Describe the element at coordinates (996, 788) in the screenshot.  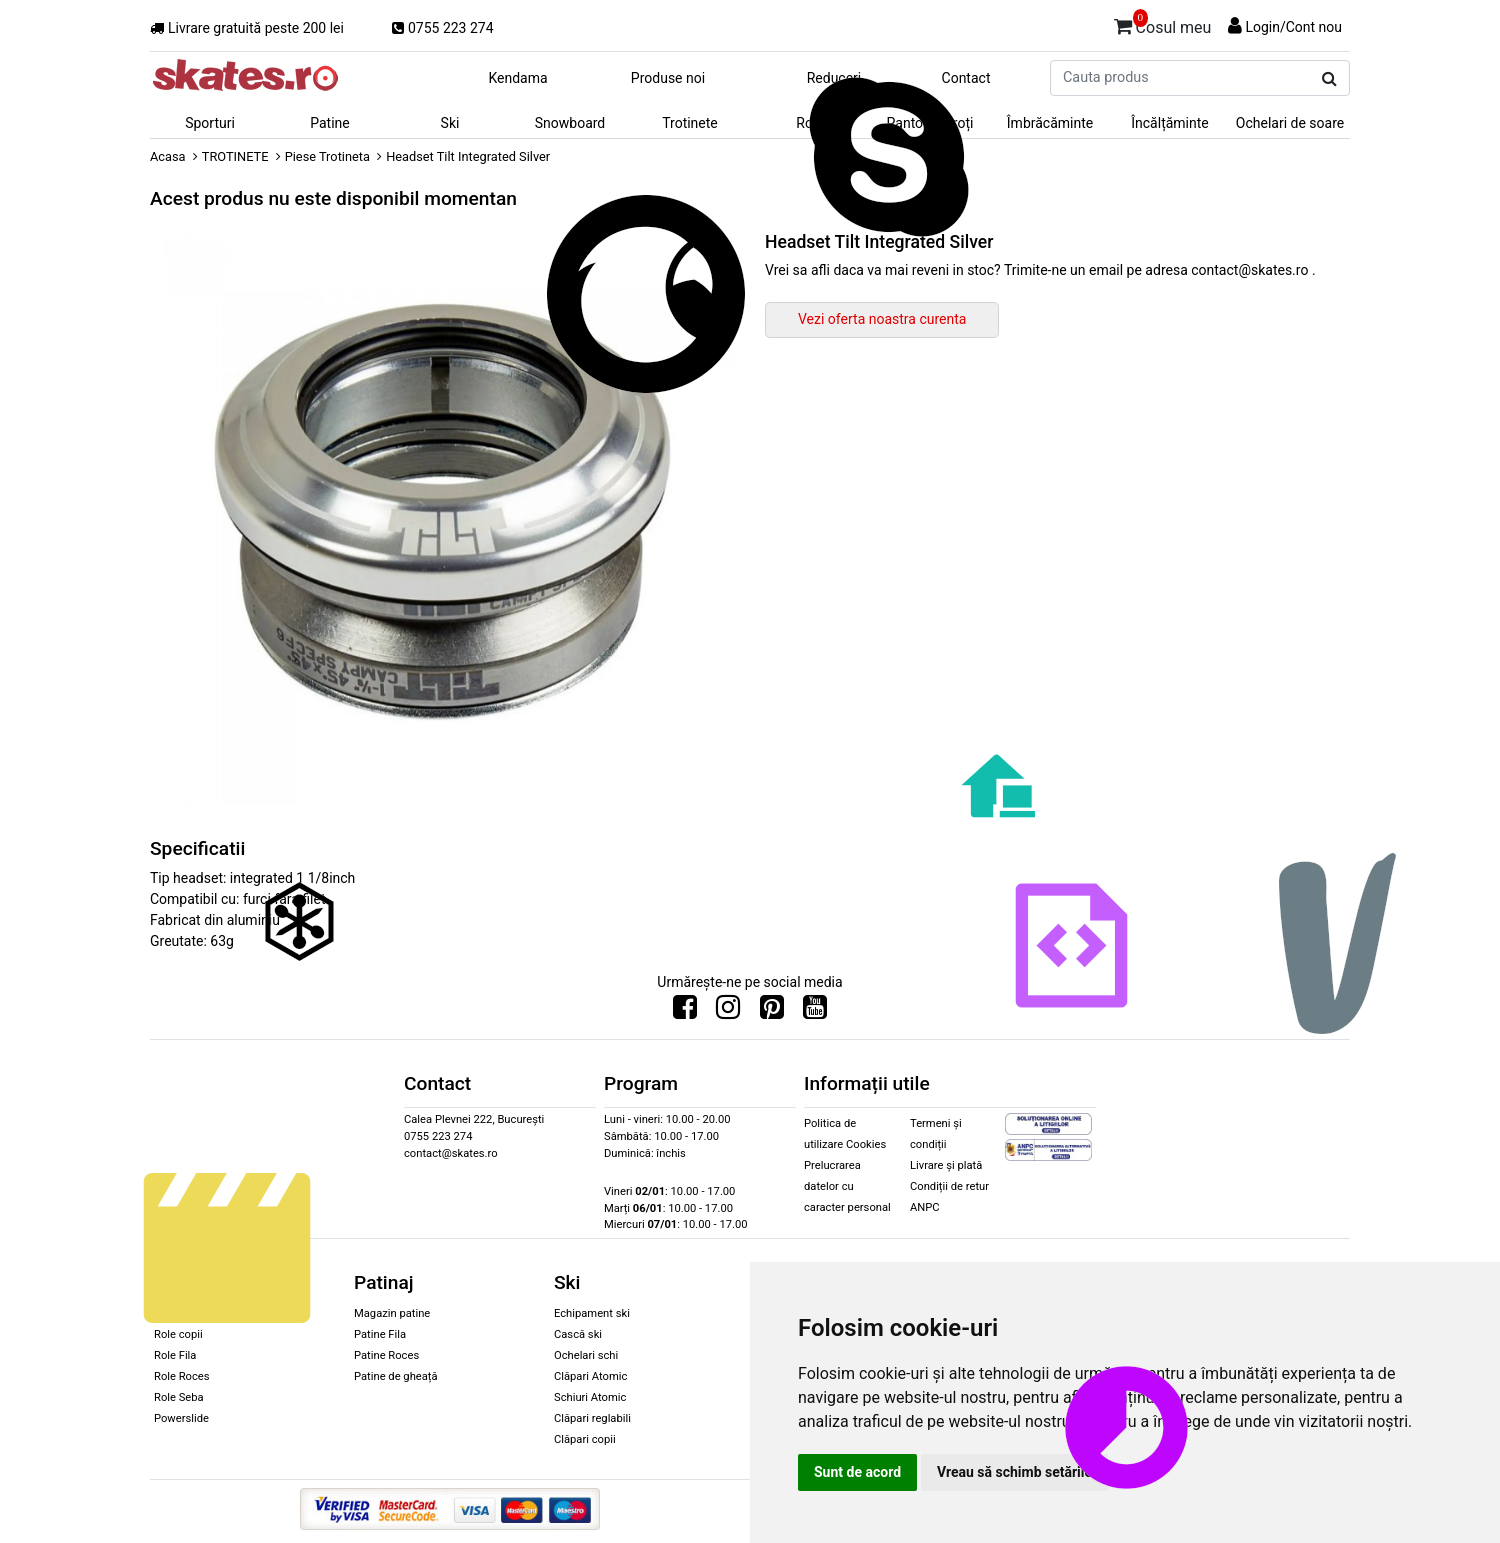
I see `access home office or remote work settings` at that location.